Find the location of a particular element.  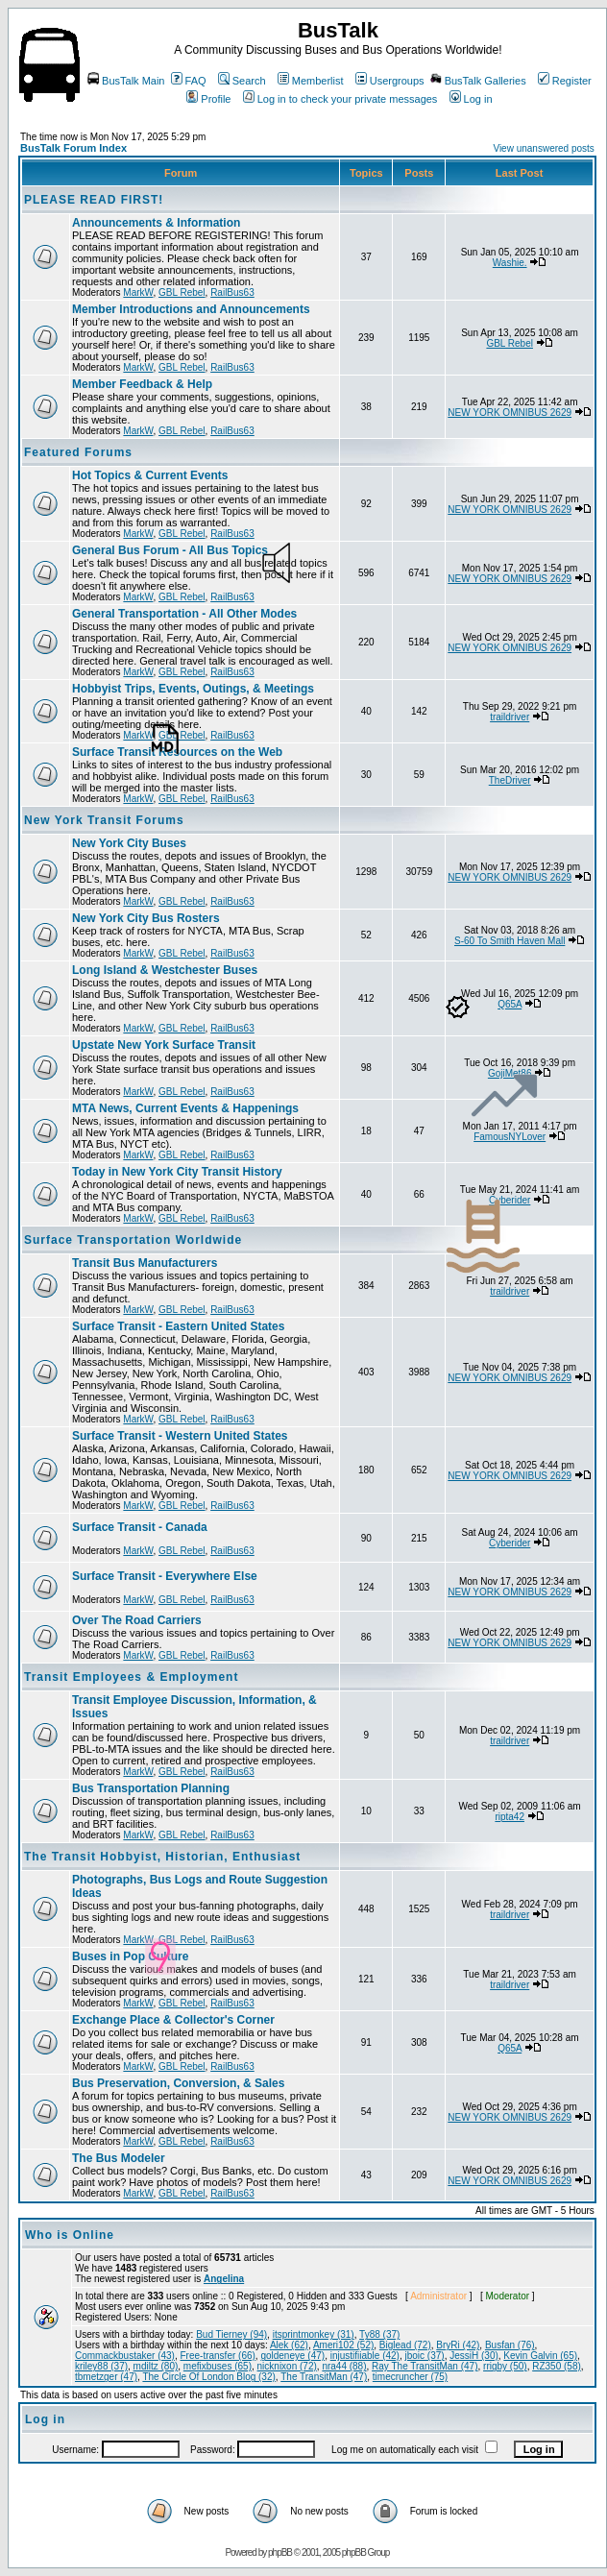

speaker with no audio output is located at coordinates (284, 563).